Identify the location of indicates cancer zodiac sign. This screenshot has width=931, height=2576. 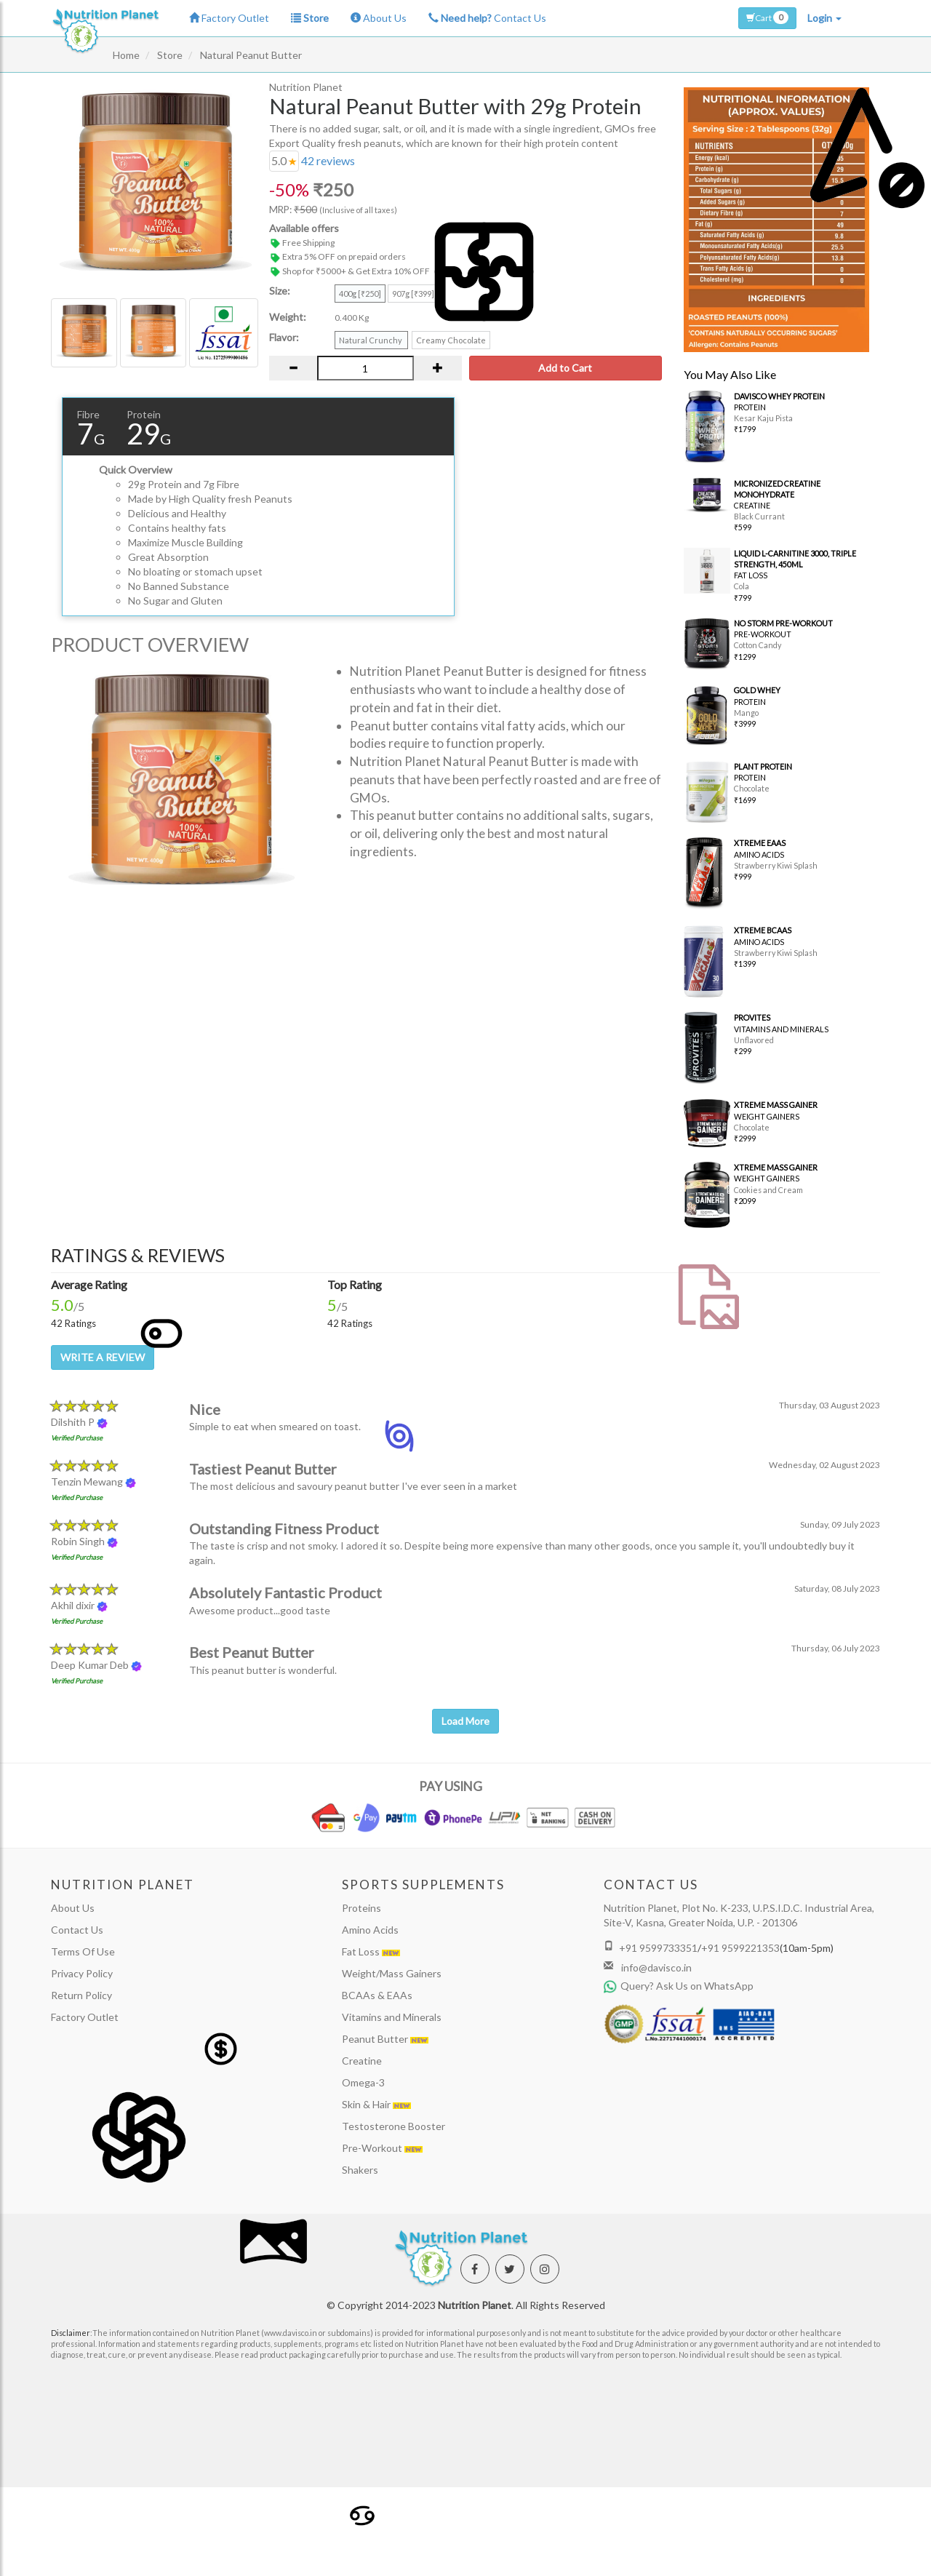
(362, 2516).